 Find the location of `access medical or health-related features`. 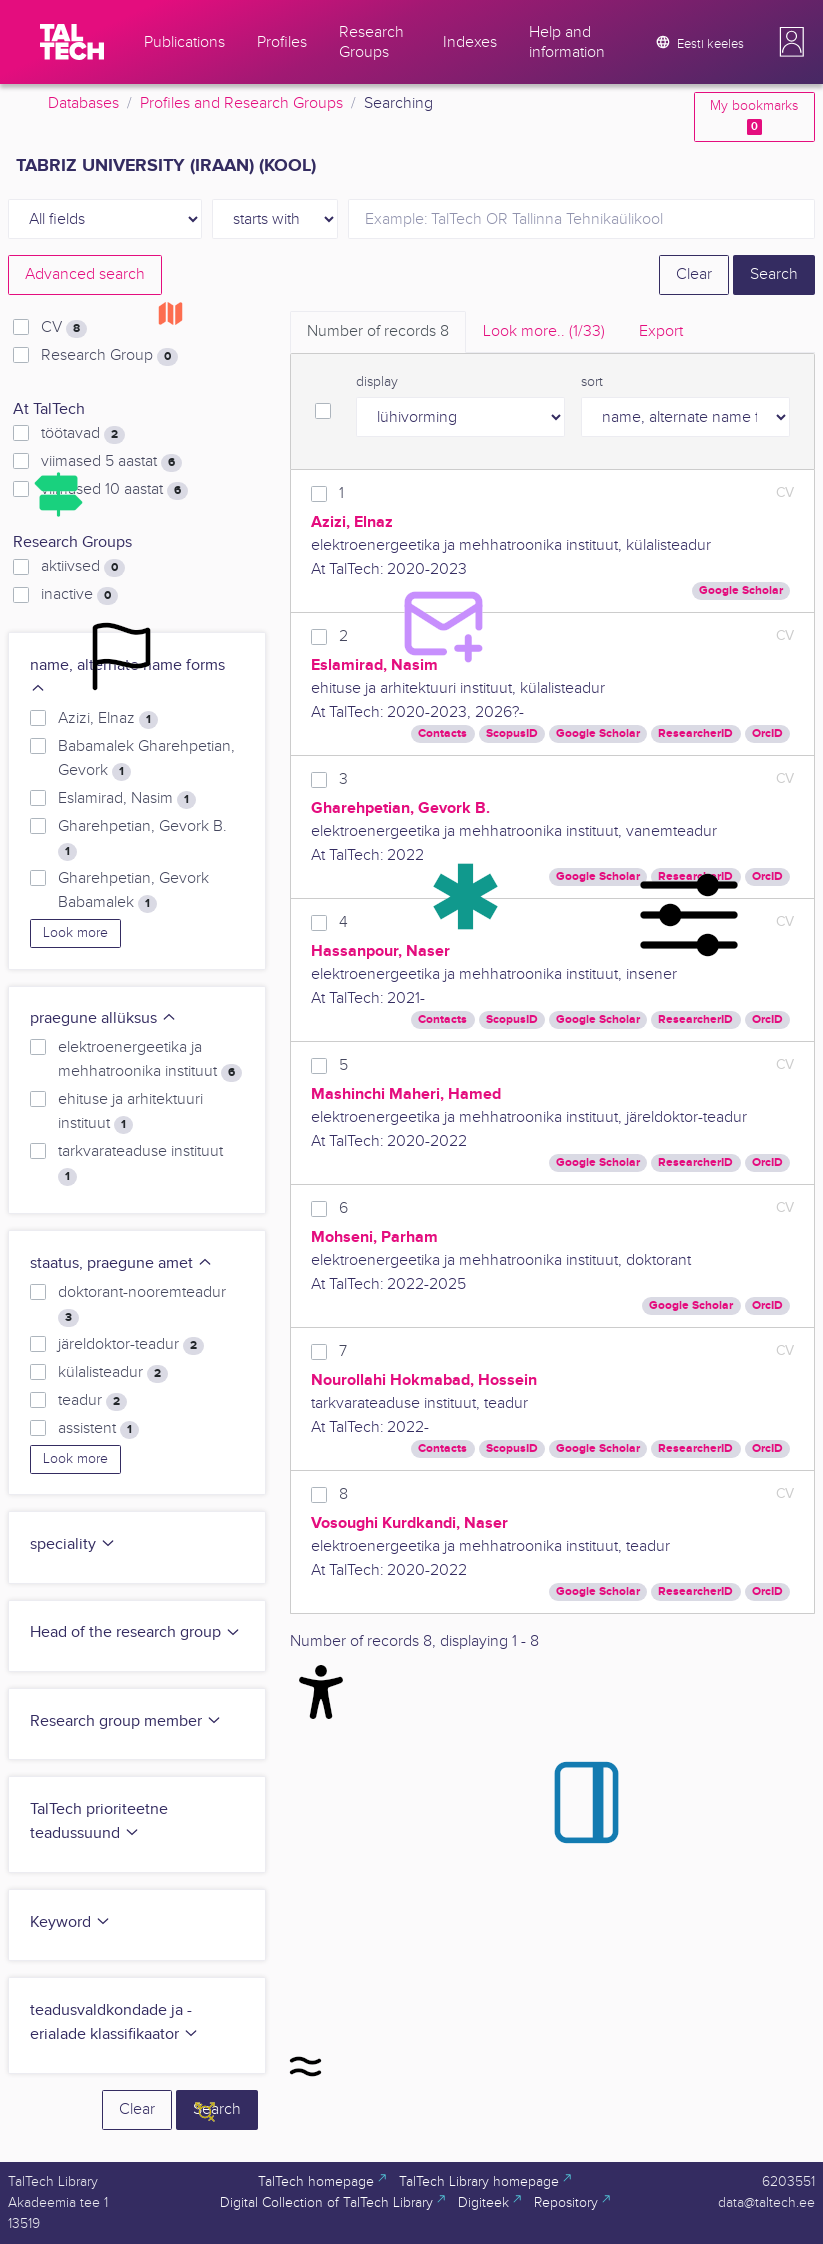

access medical or health-related features is located at coordinates (465, 896).